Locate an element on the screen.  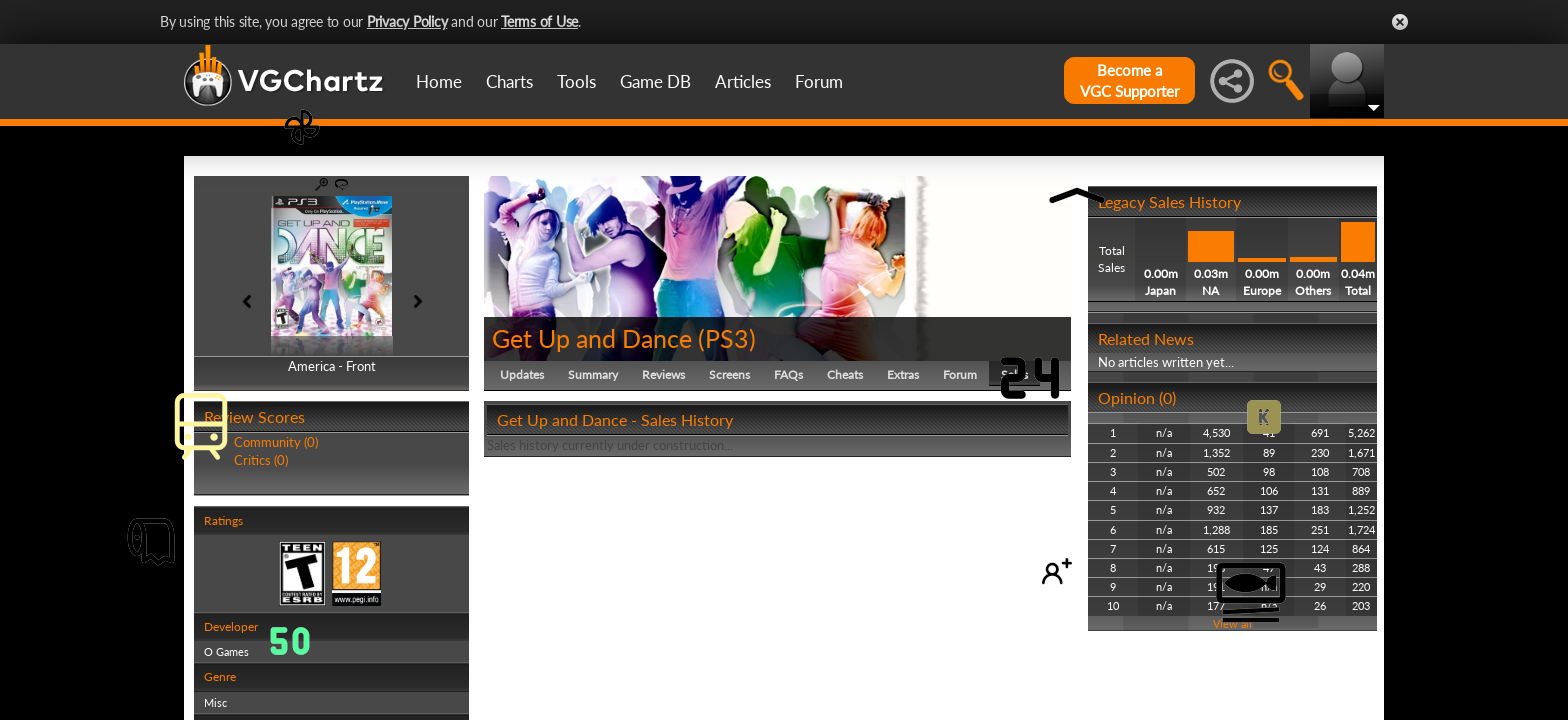
keyboard shortcut indicator for the letter K is located at coordinates (1264, 417).